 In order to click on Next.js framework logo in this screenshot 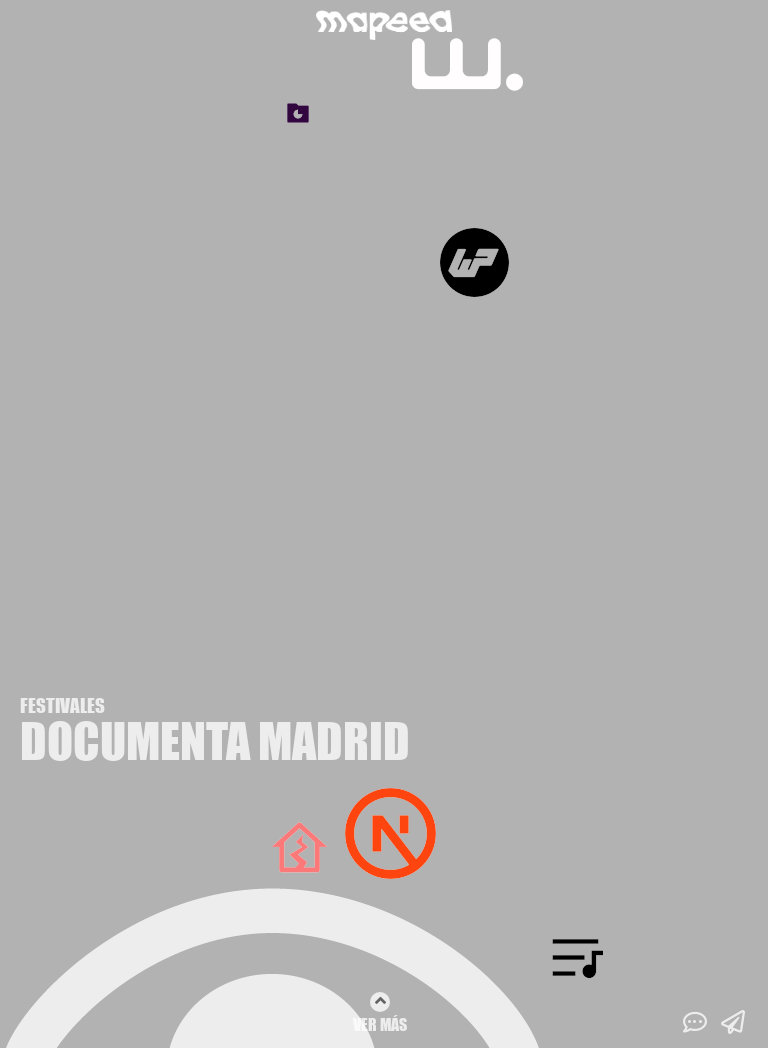, I will do `click(390, 833)`.